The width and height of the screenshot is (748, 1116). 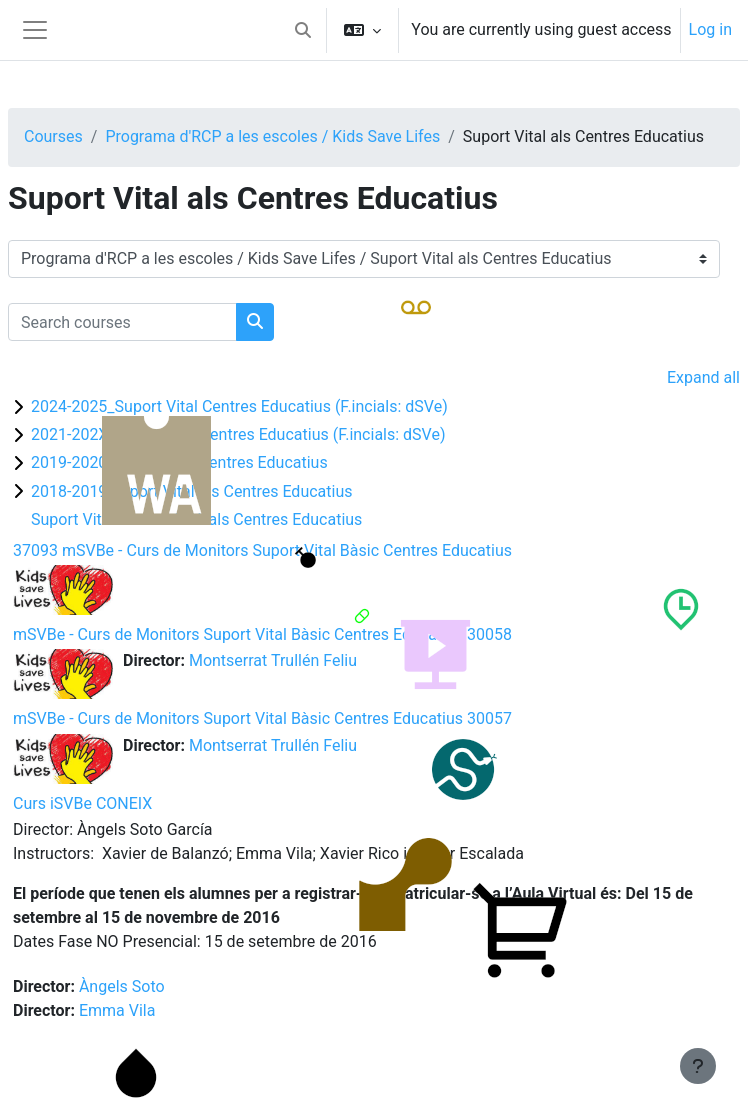 I want to click on view your shopping cart, so click(x=523, y=928).